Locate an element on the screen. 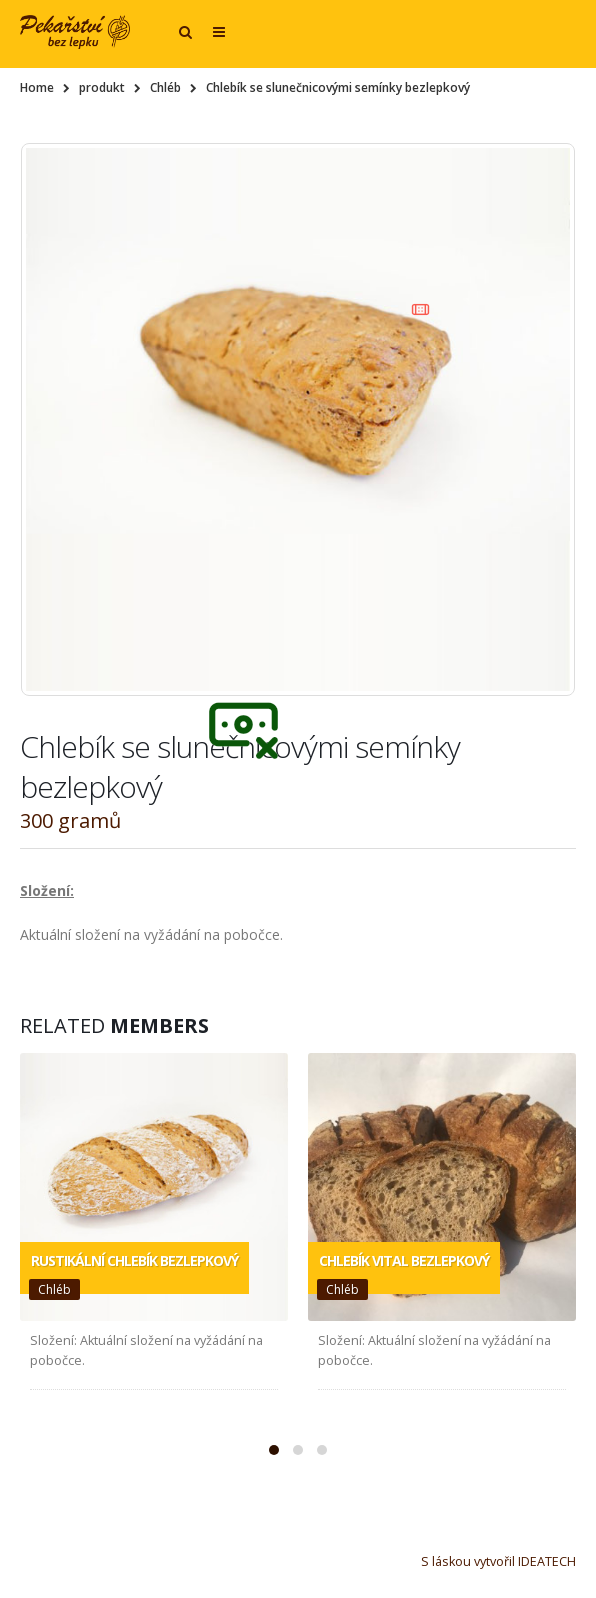 The height and width of the screenshot is (1598, 596). payment declined or failed is located at coordinates (243, 724).